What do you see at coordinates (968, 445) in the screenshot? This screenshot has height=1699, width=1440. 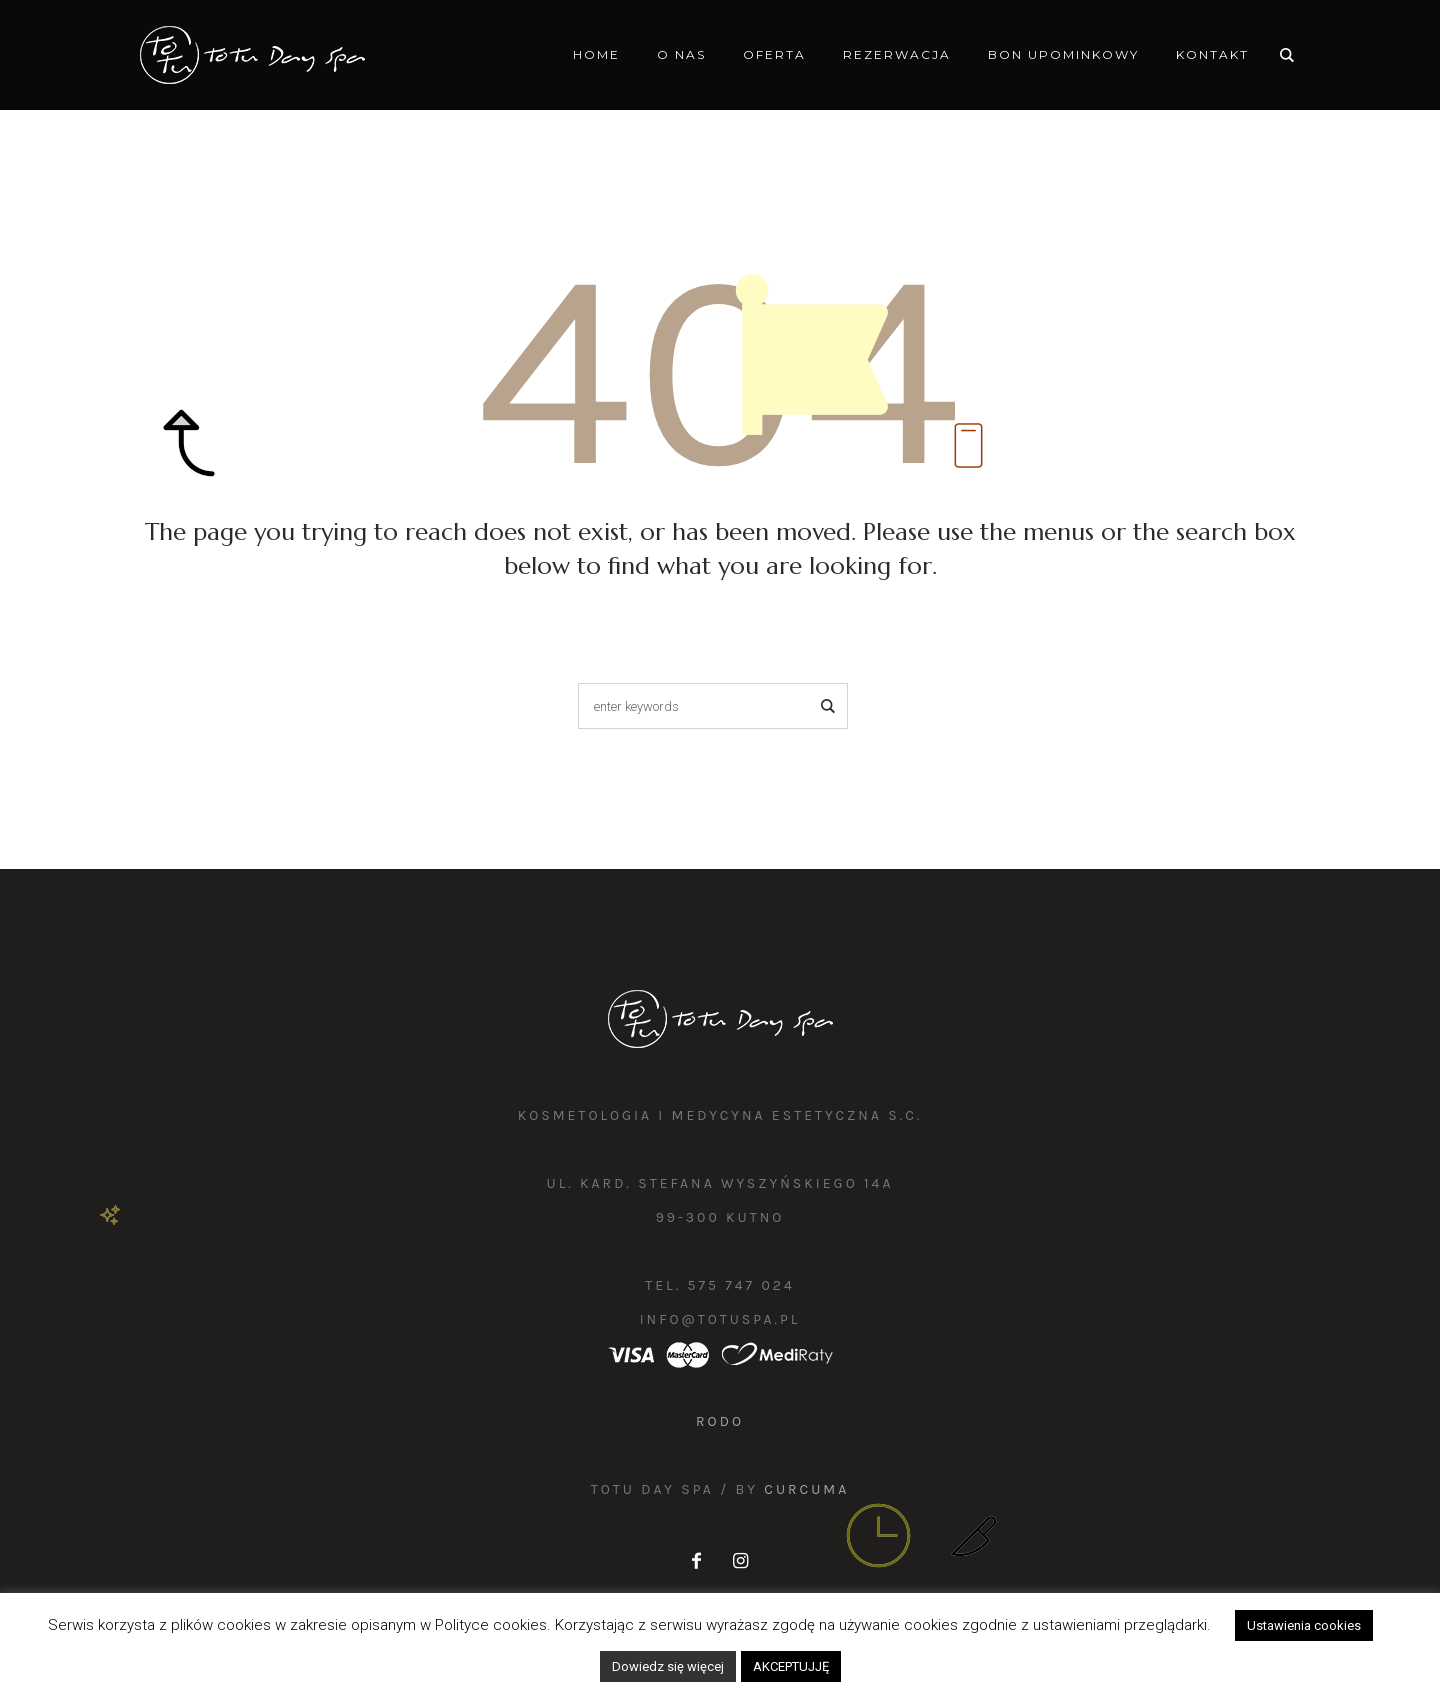 I see `access device speaker settings` at bounding box center [968, 445].